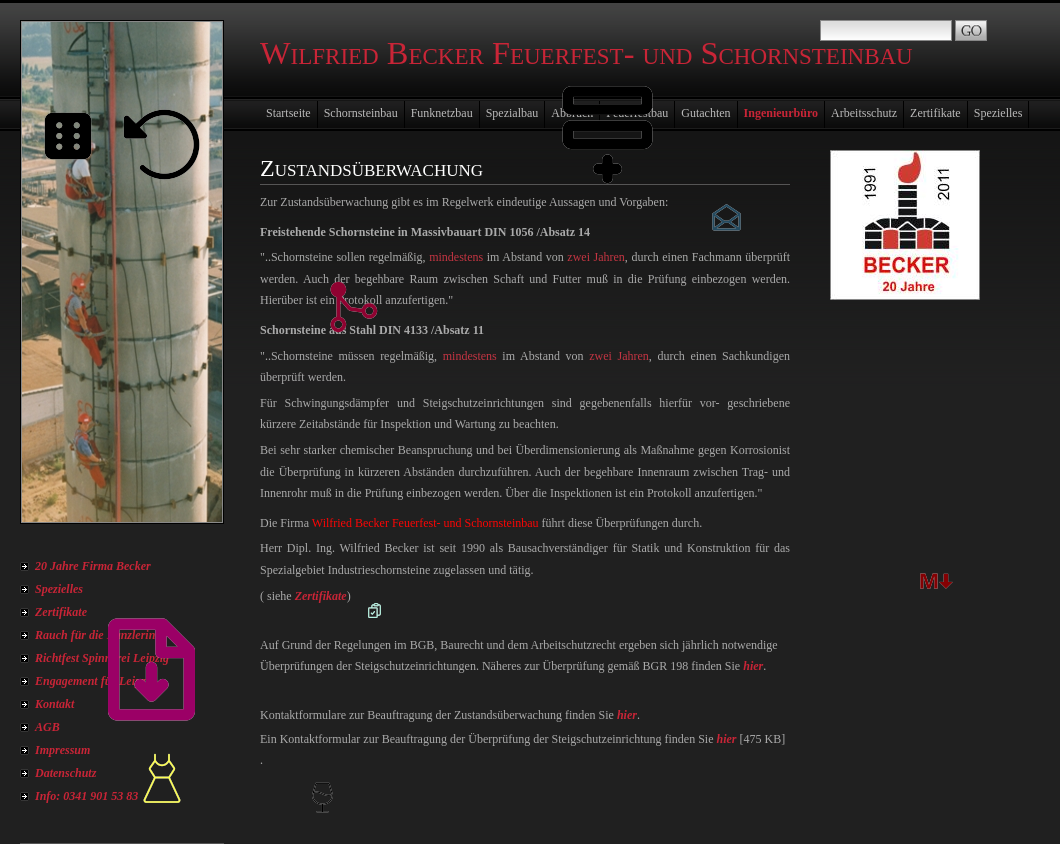  I want to click on randomize or shuffle content, so click(68, 136).